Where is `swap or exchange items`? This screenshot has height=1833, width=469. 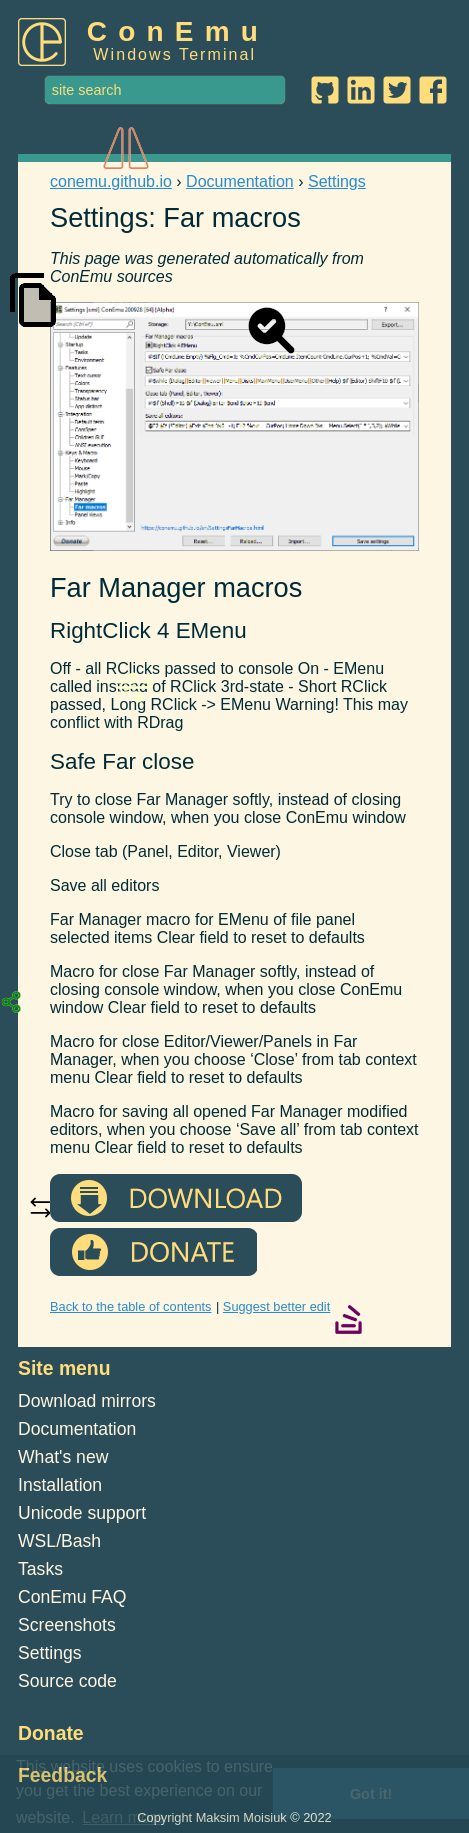
swap or exchange items is located at coordinates (40, 1207).